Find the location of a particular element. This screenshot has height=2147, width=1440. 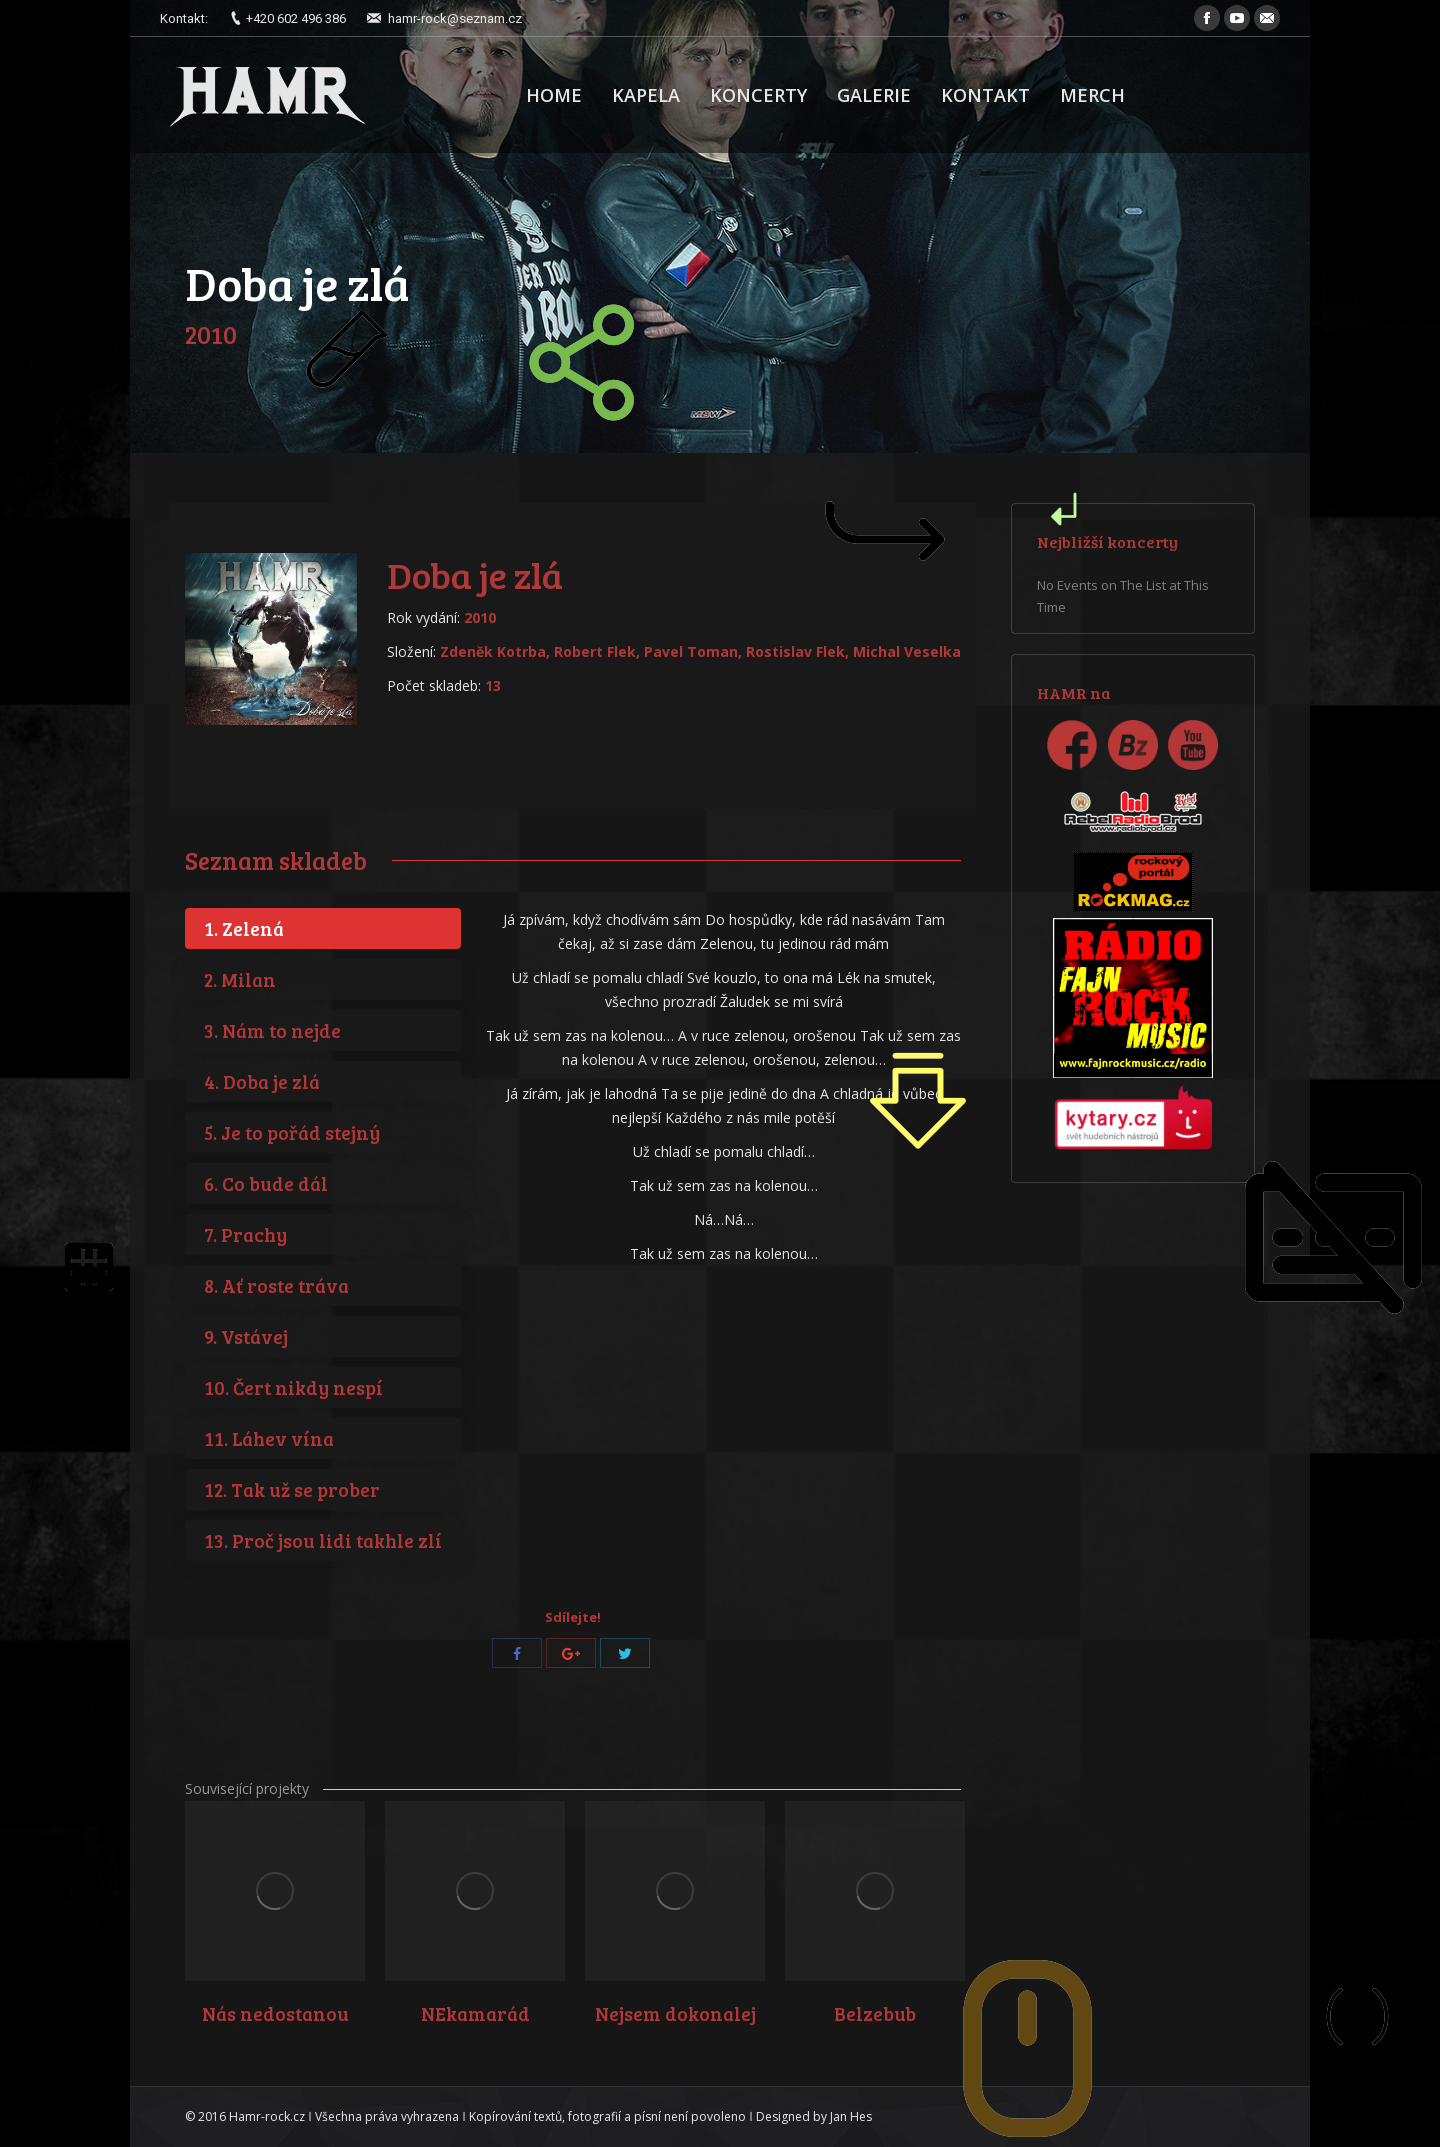

return to previous line or section is located at coordinates (1065, 509).